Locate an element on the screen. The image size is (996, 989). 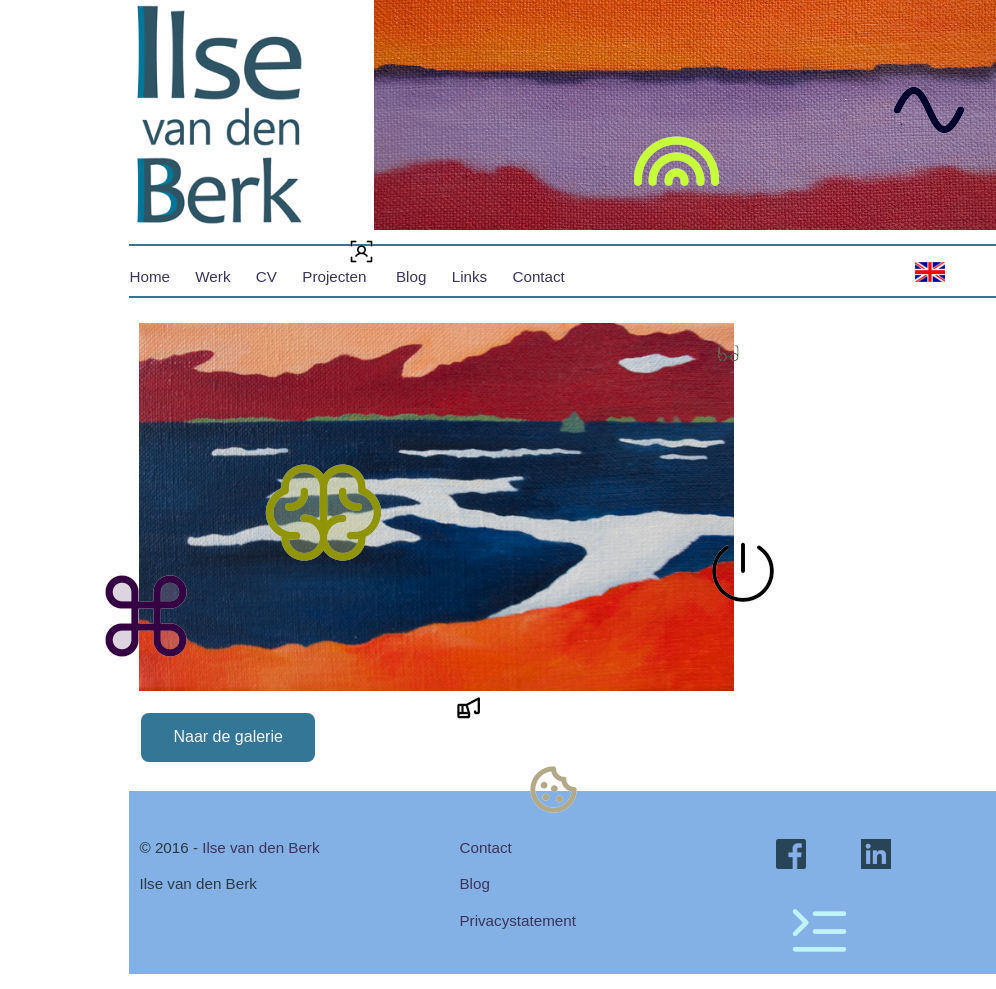
indicates weather conditions showing a rainbow is located at coordinates (676, 164).